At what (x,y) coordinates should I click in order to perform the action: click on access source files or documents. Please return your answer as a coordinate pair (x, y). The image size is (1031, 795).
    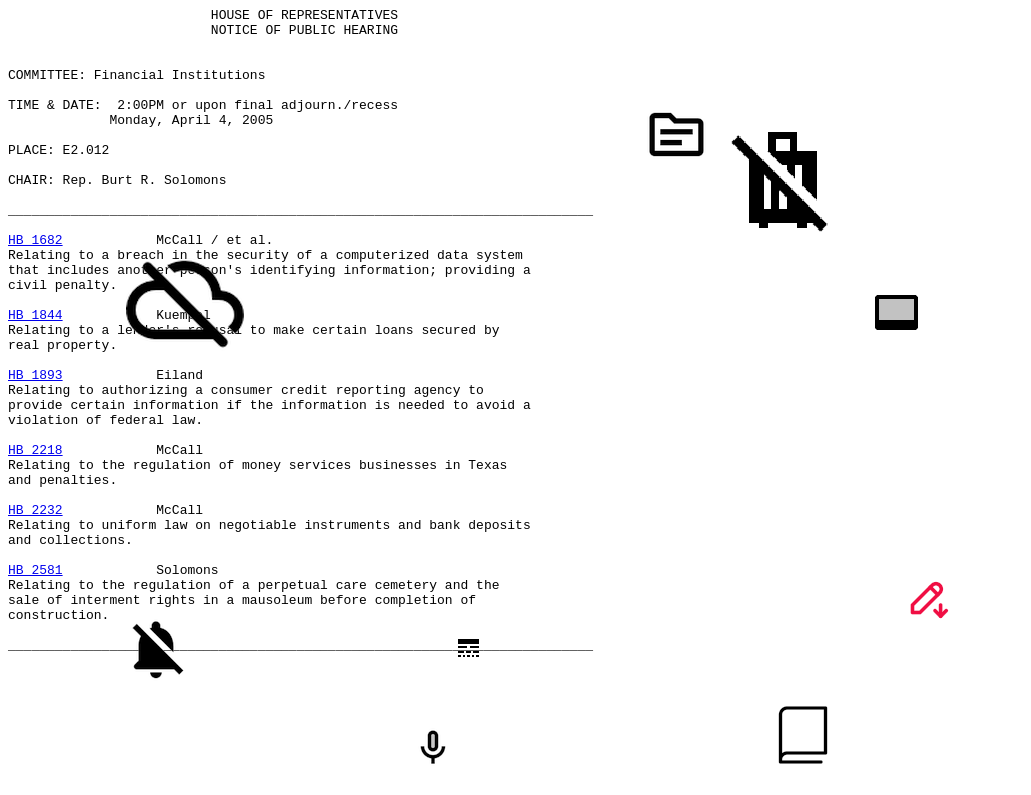
    Looking at the image, I should click on (676, 134).